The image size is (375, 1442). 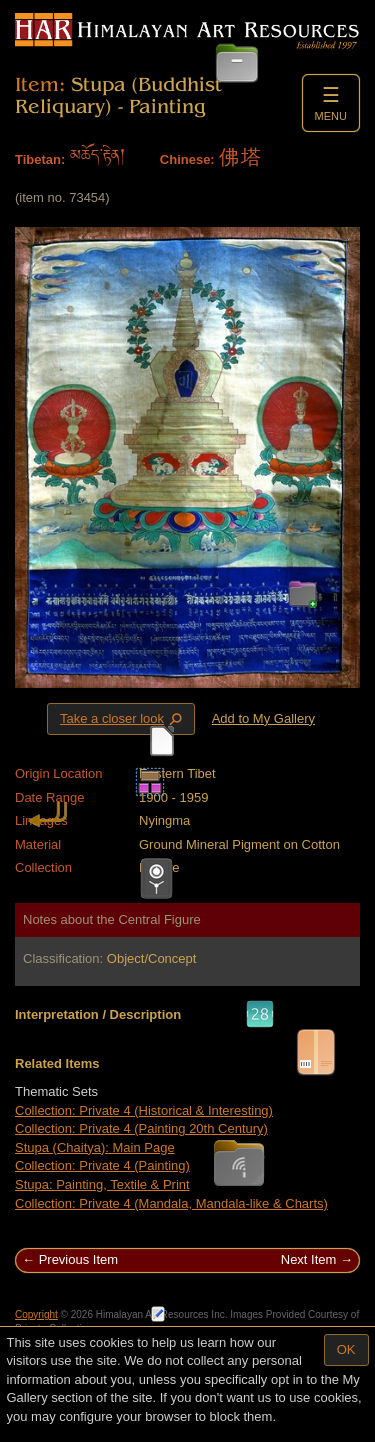 I want to click on open the file manager application, so click(x=237, y=63).